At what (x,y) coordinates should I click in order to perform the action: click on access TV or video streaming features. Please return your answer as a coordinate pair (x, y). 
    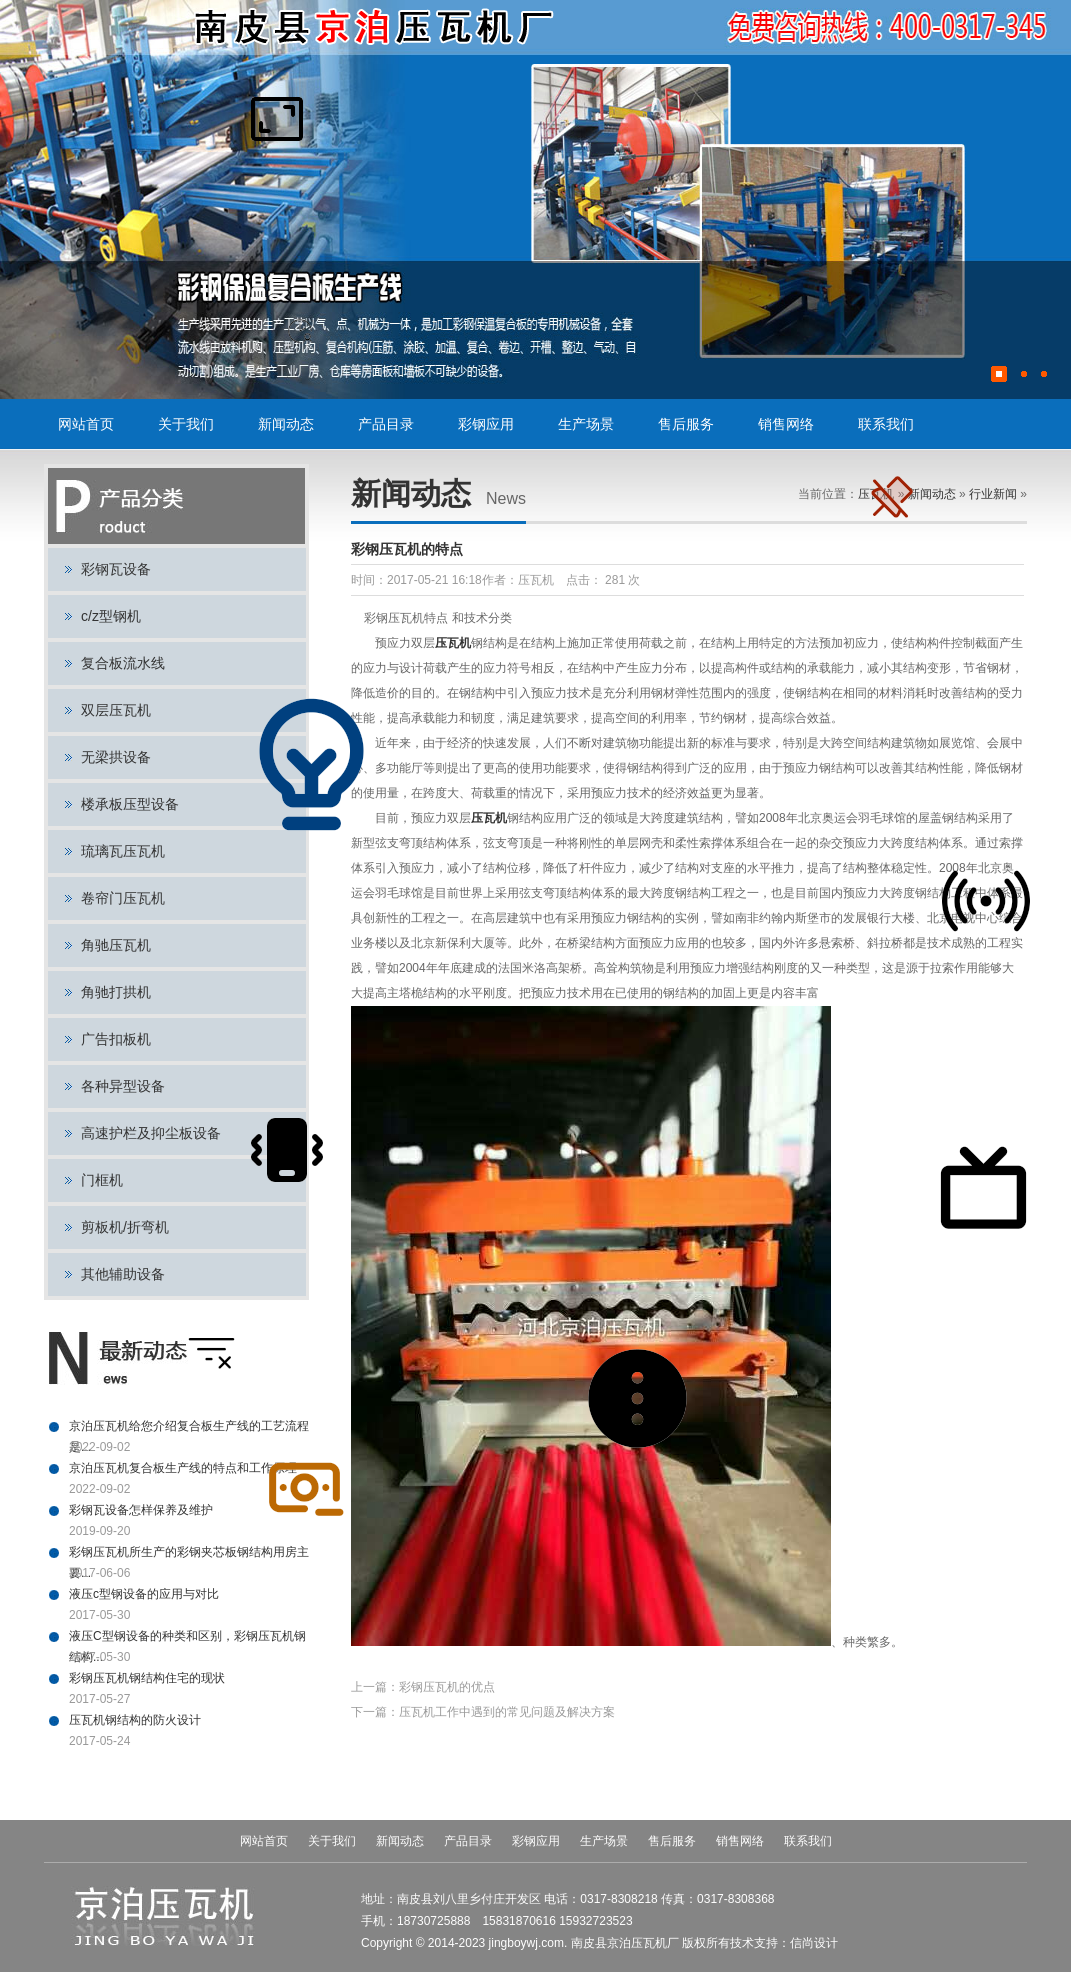
    Looking at the image, I should click on (983, 1192).